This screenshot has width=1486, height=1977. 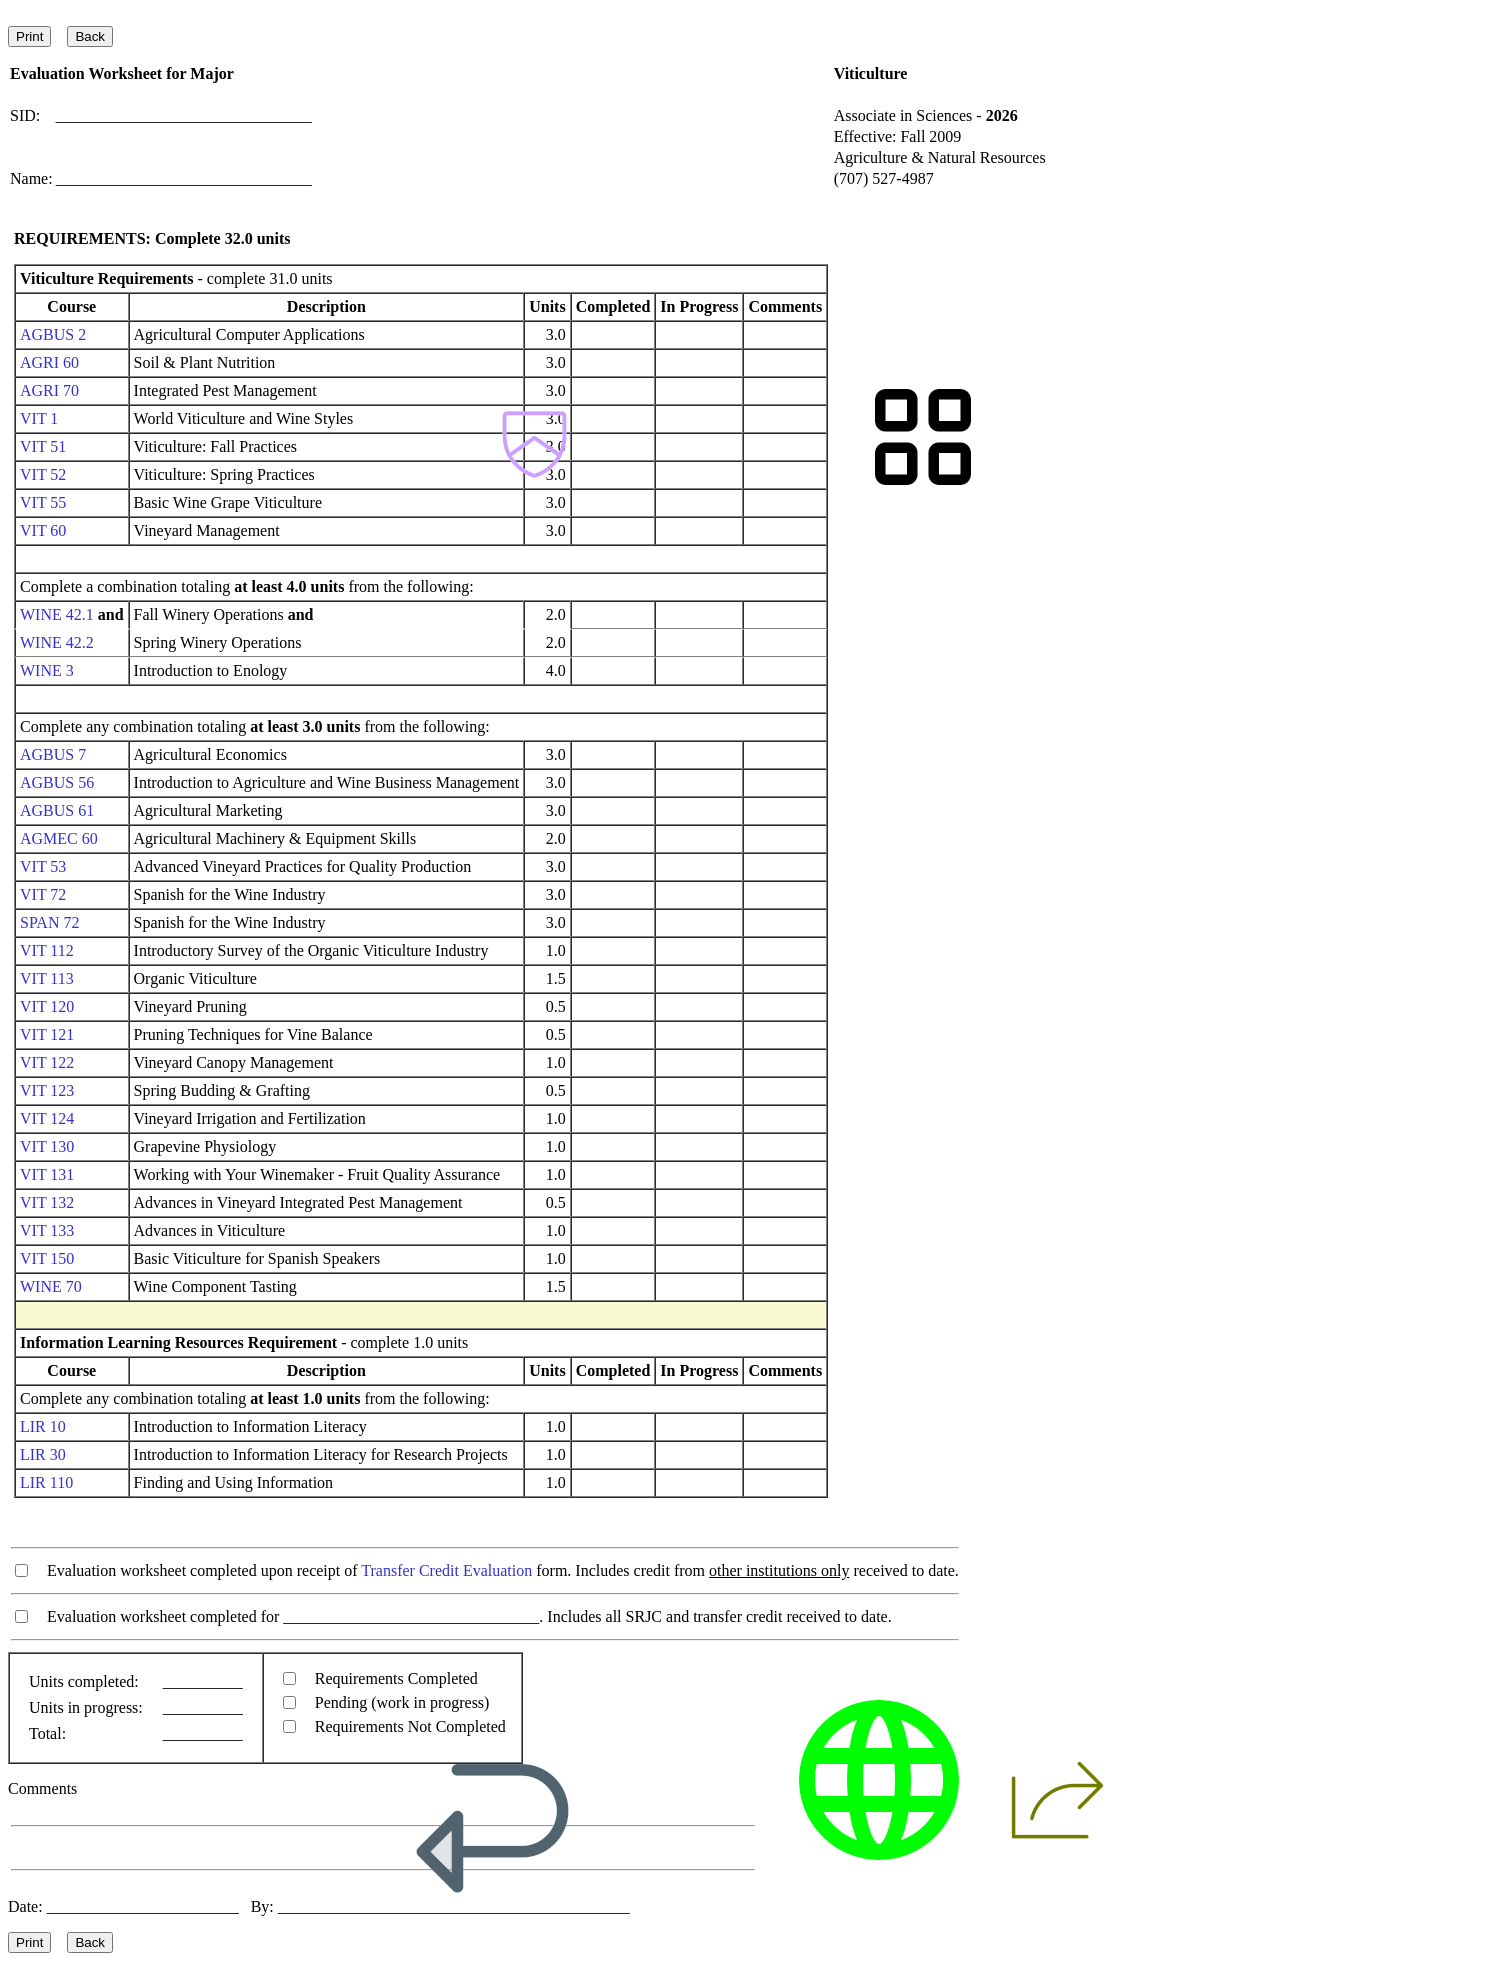 I want to click on share content with others, so click(x=1057, y=1796).